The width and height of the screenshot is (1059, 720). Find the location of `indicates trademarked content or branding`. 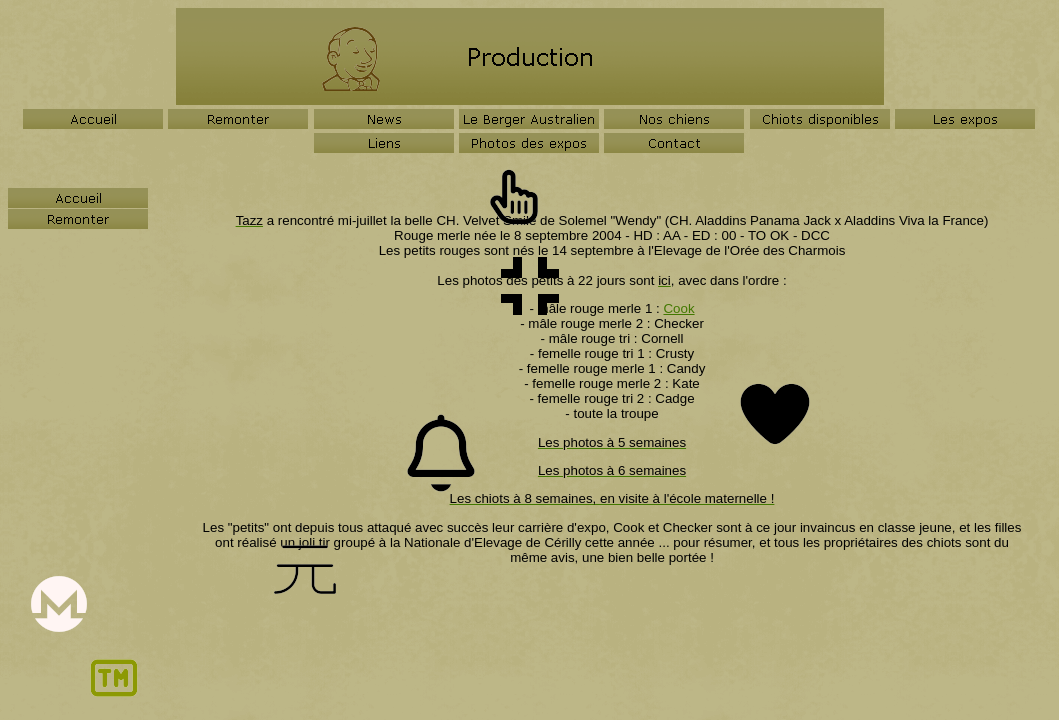

indicates trademarked content or branding is located at coordinates (114, 678).